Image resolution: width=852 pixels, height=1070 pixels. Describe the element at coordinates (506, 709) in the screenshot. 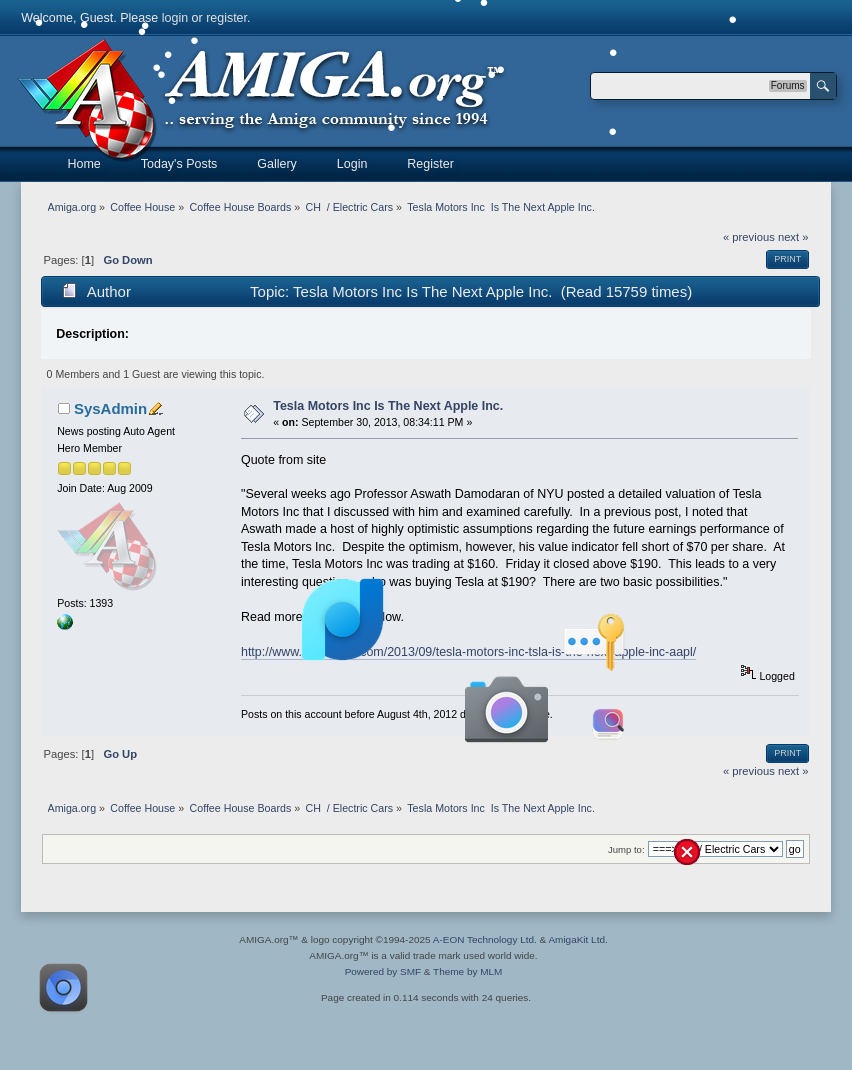

I see `open the camera app` at that location.